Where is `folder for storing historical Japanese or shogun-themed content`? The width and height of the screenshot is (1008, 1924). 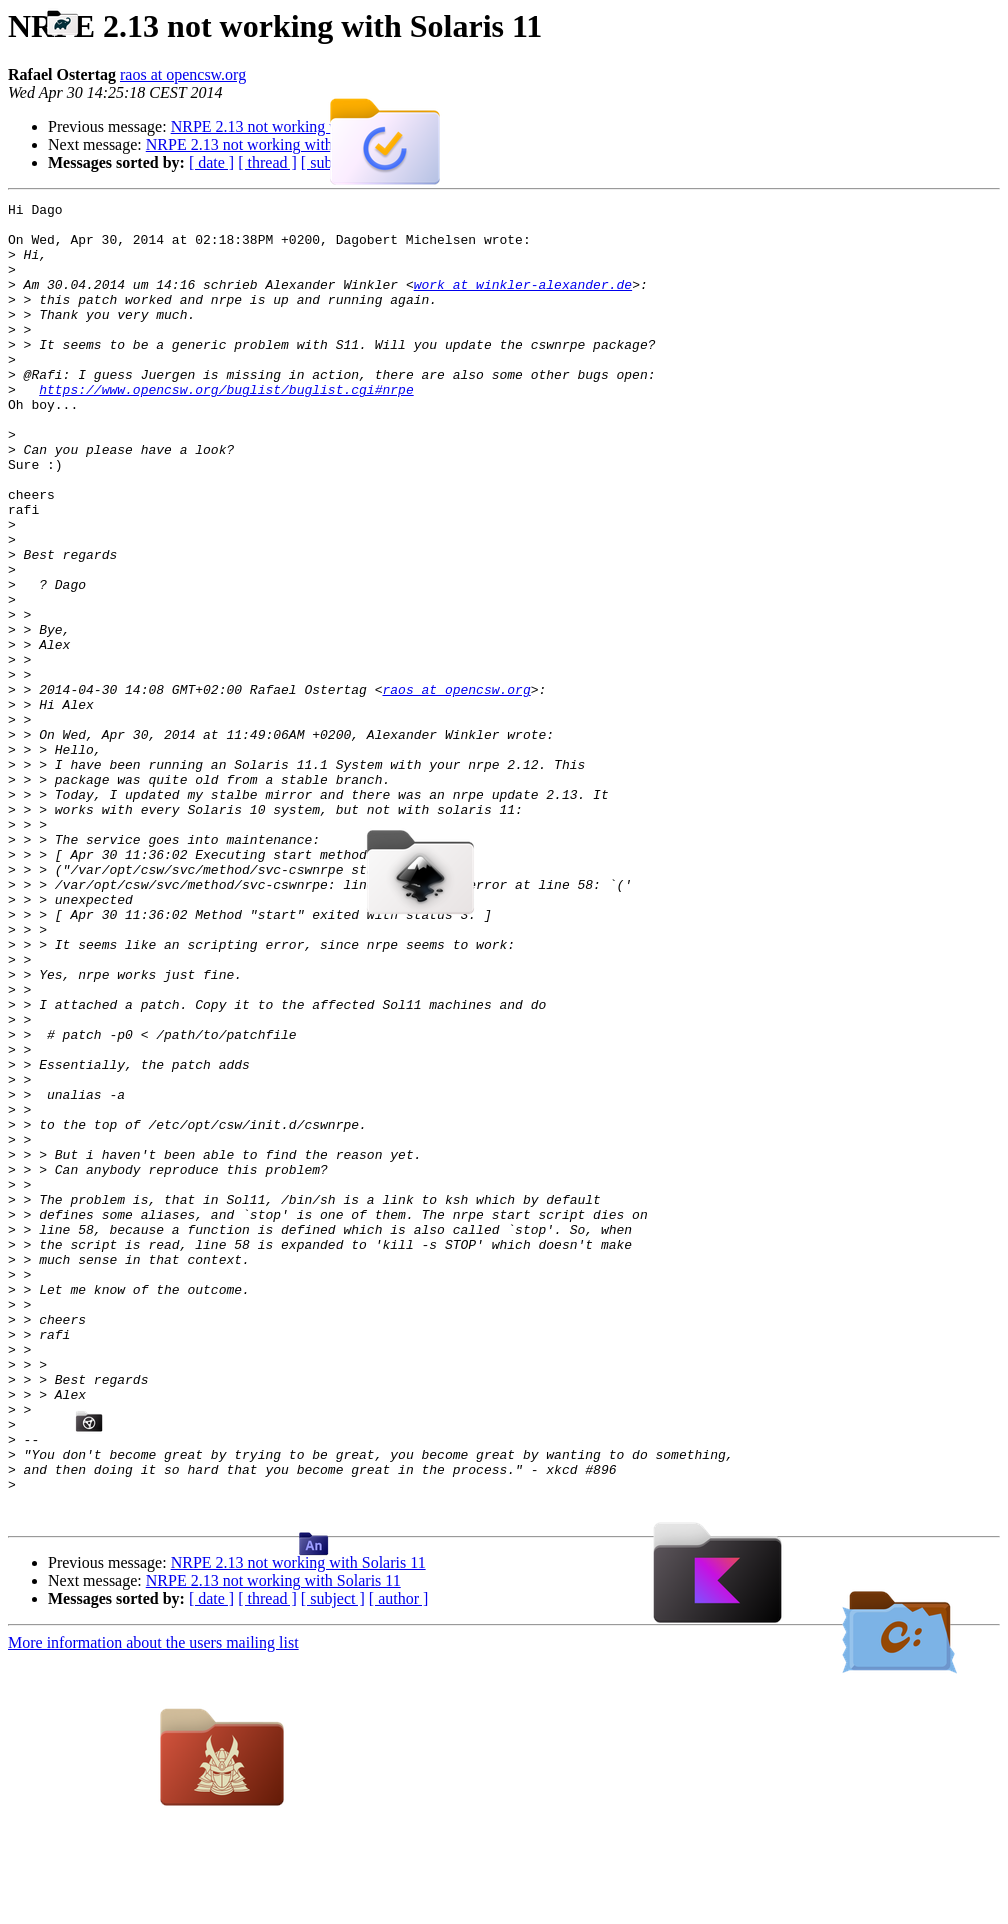
folder for storing historical Japanese or shogun-themed content is located at coordinates (221, 1760).